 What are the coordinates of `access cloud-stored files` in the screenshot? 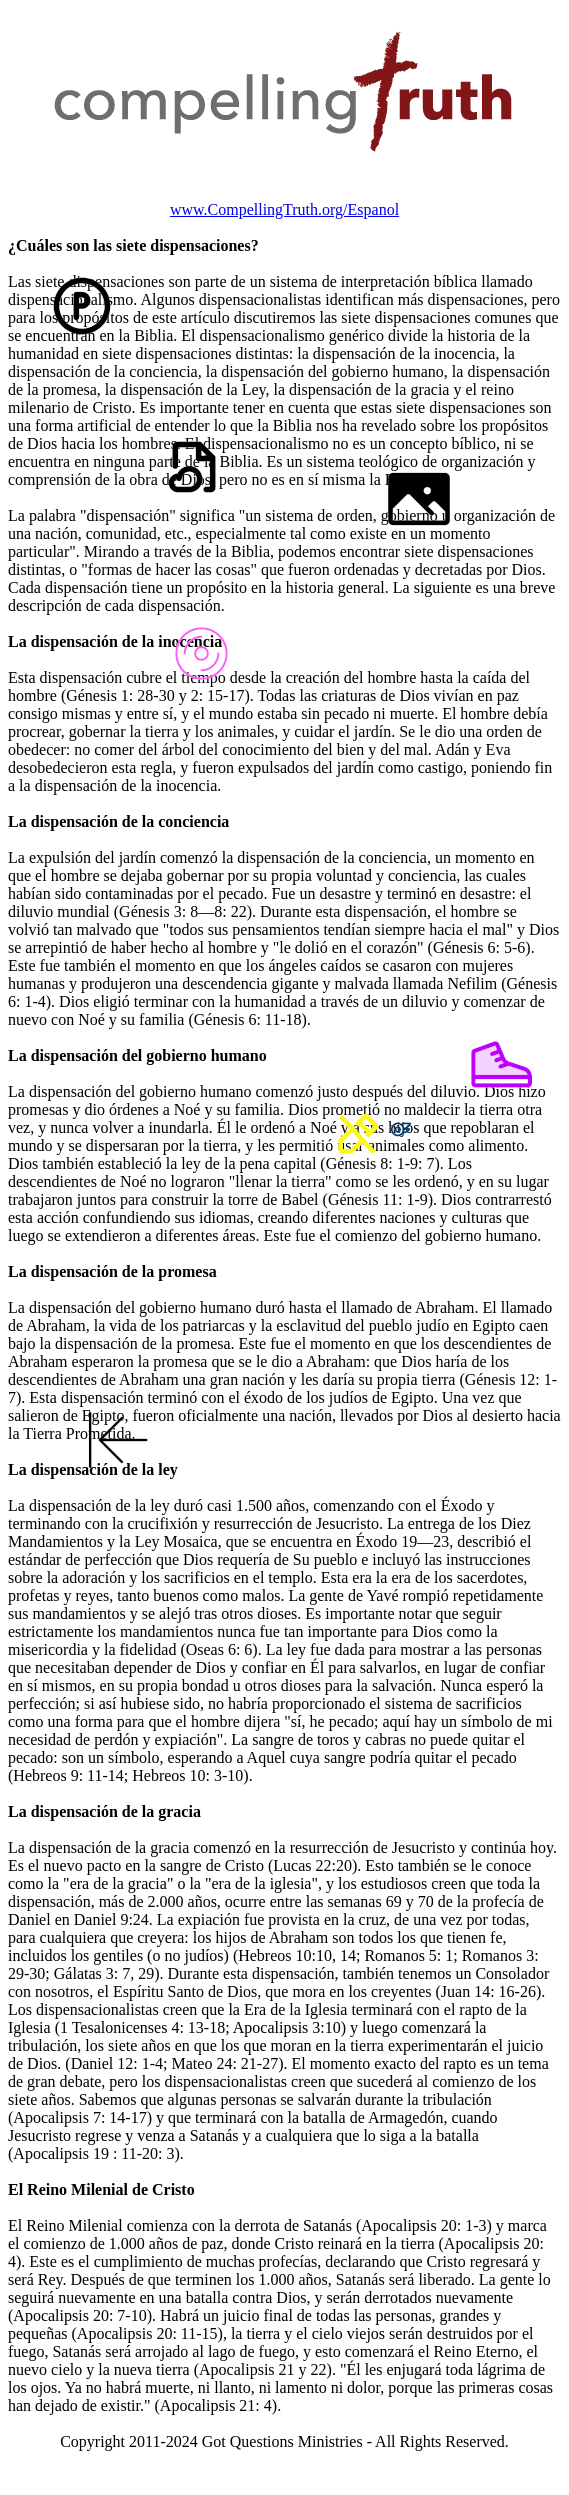 It's located at (194, 467).